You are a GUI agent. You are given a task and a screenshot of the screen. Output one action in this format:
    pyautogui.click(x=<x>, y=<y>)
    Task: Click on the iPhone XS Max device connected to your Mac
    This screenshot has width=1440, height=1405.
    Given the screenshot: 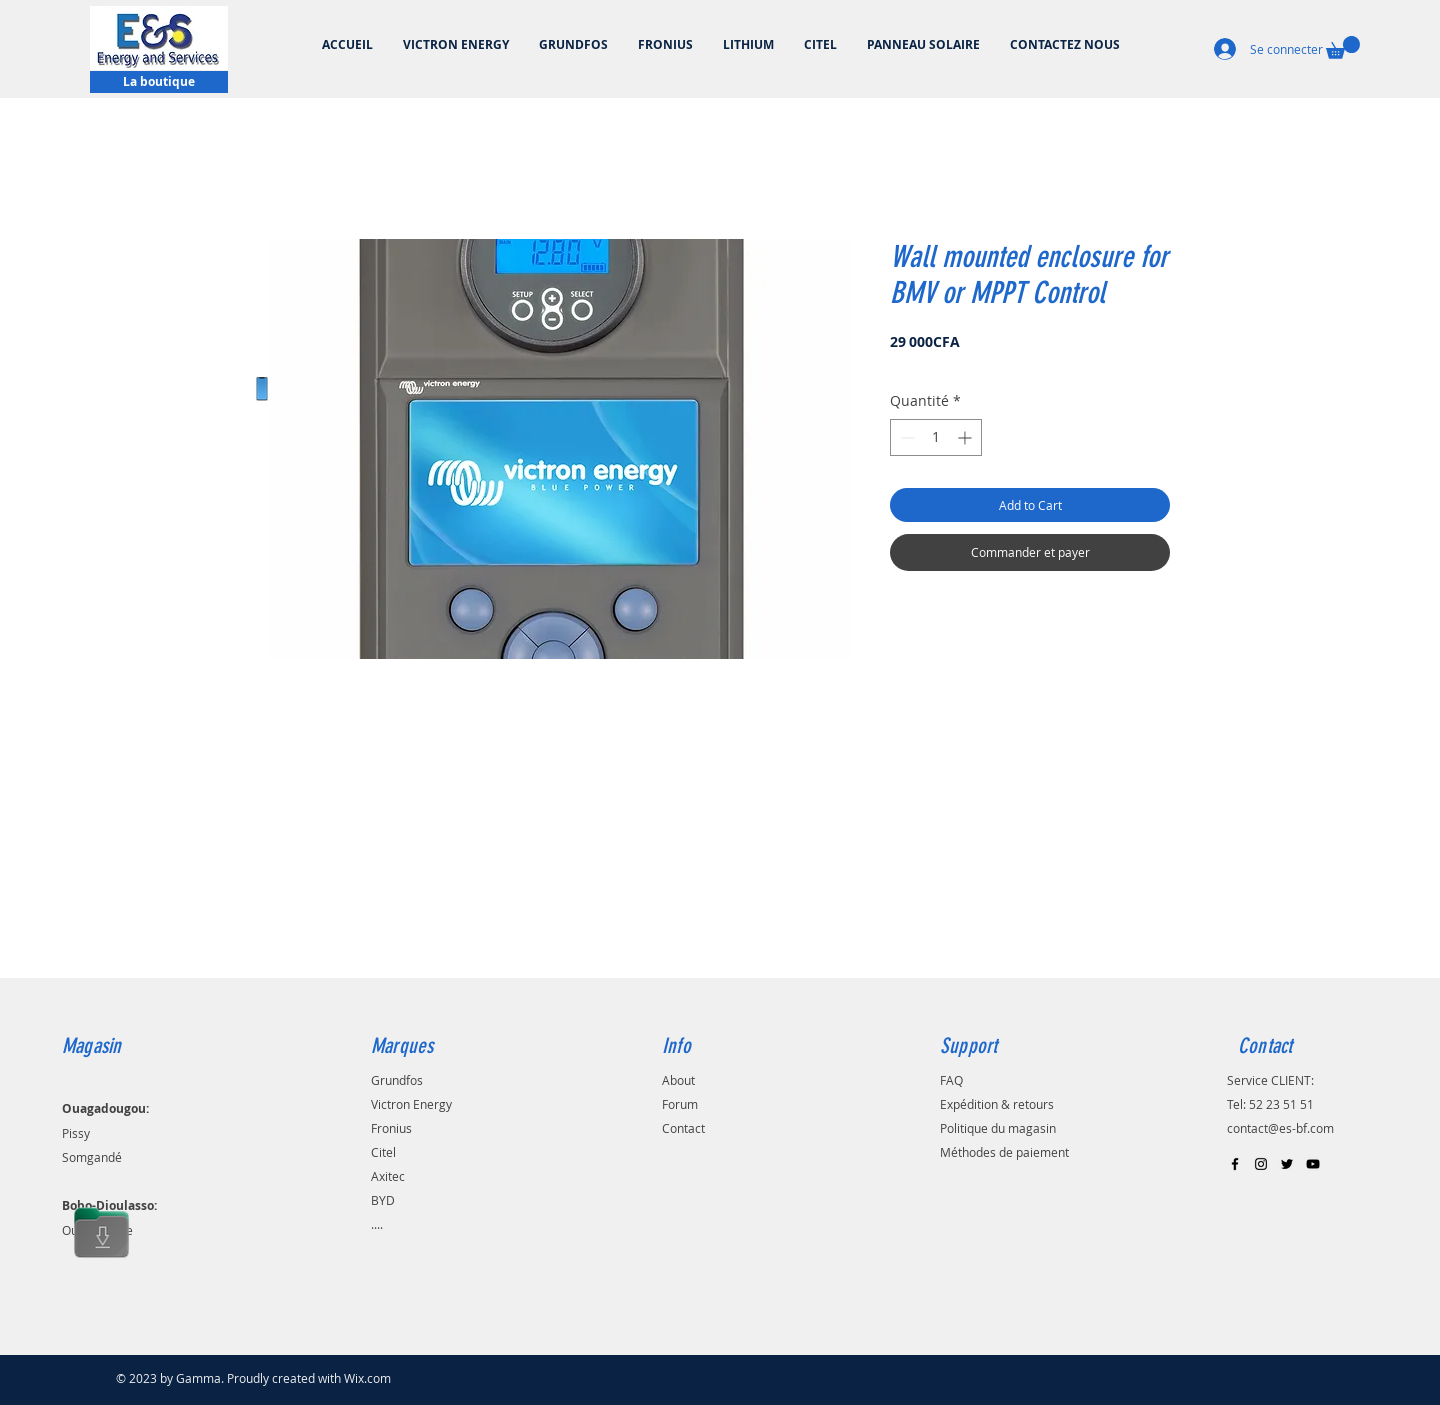 What is the action you would take?
    pyautogui.click(x=262, y=389)
    